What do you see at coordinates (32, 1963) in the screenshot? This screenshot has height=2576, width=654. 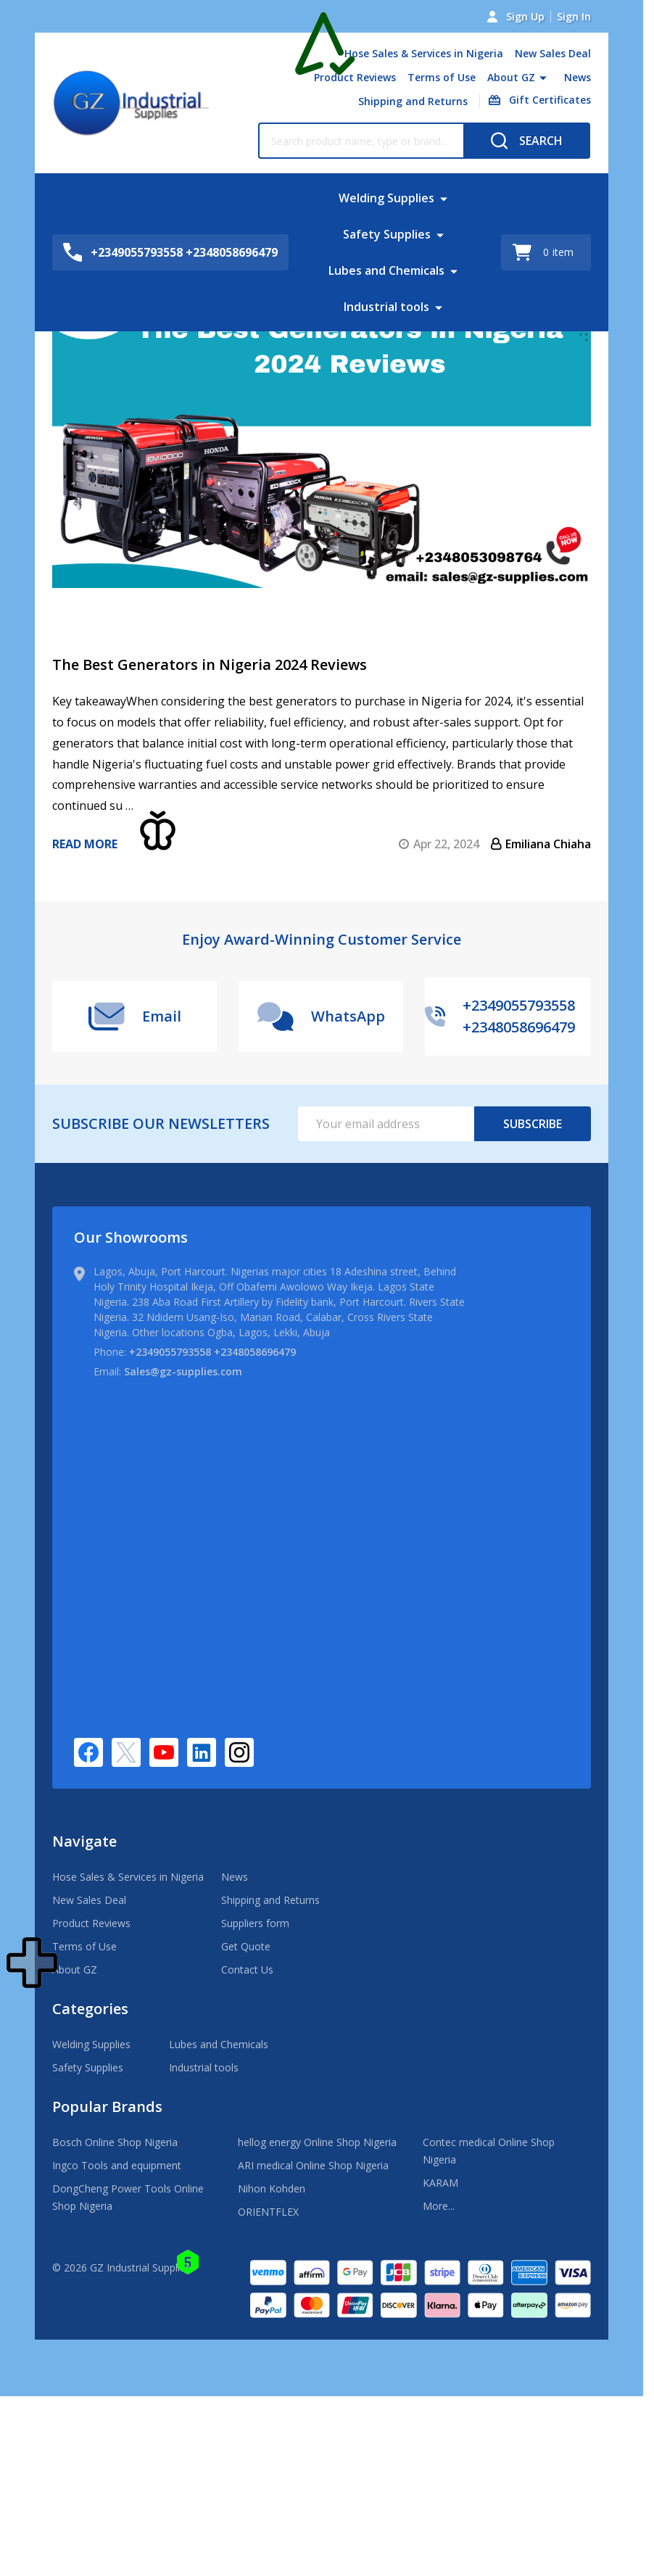 I see `access health or medical information` at bounding box center [32, 1963].